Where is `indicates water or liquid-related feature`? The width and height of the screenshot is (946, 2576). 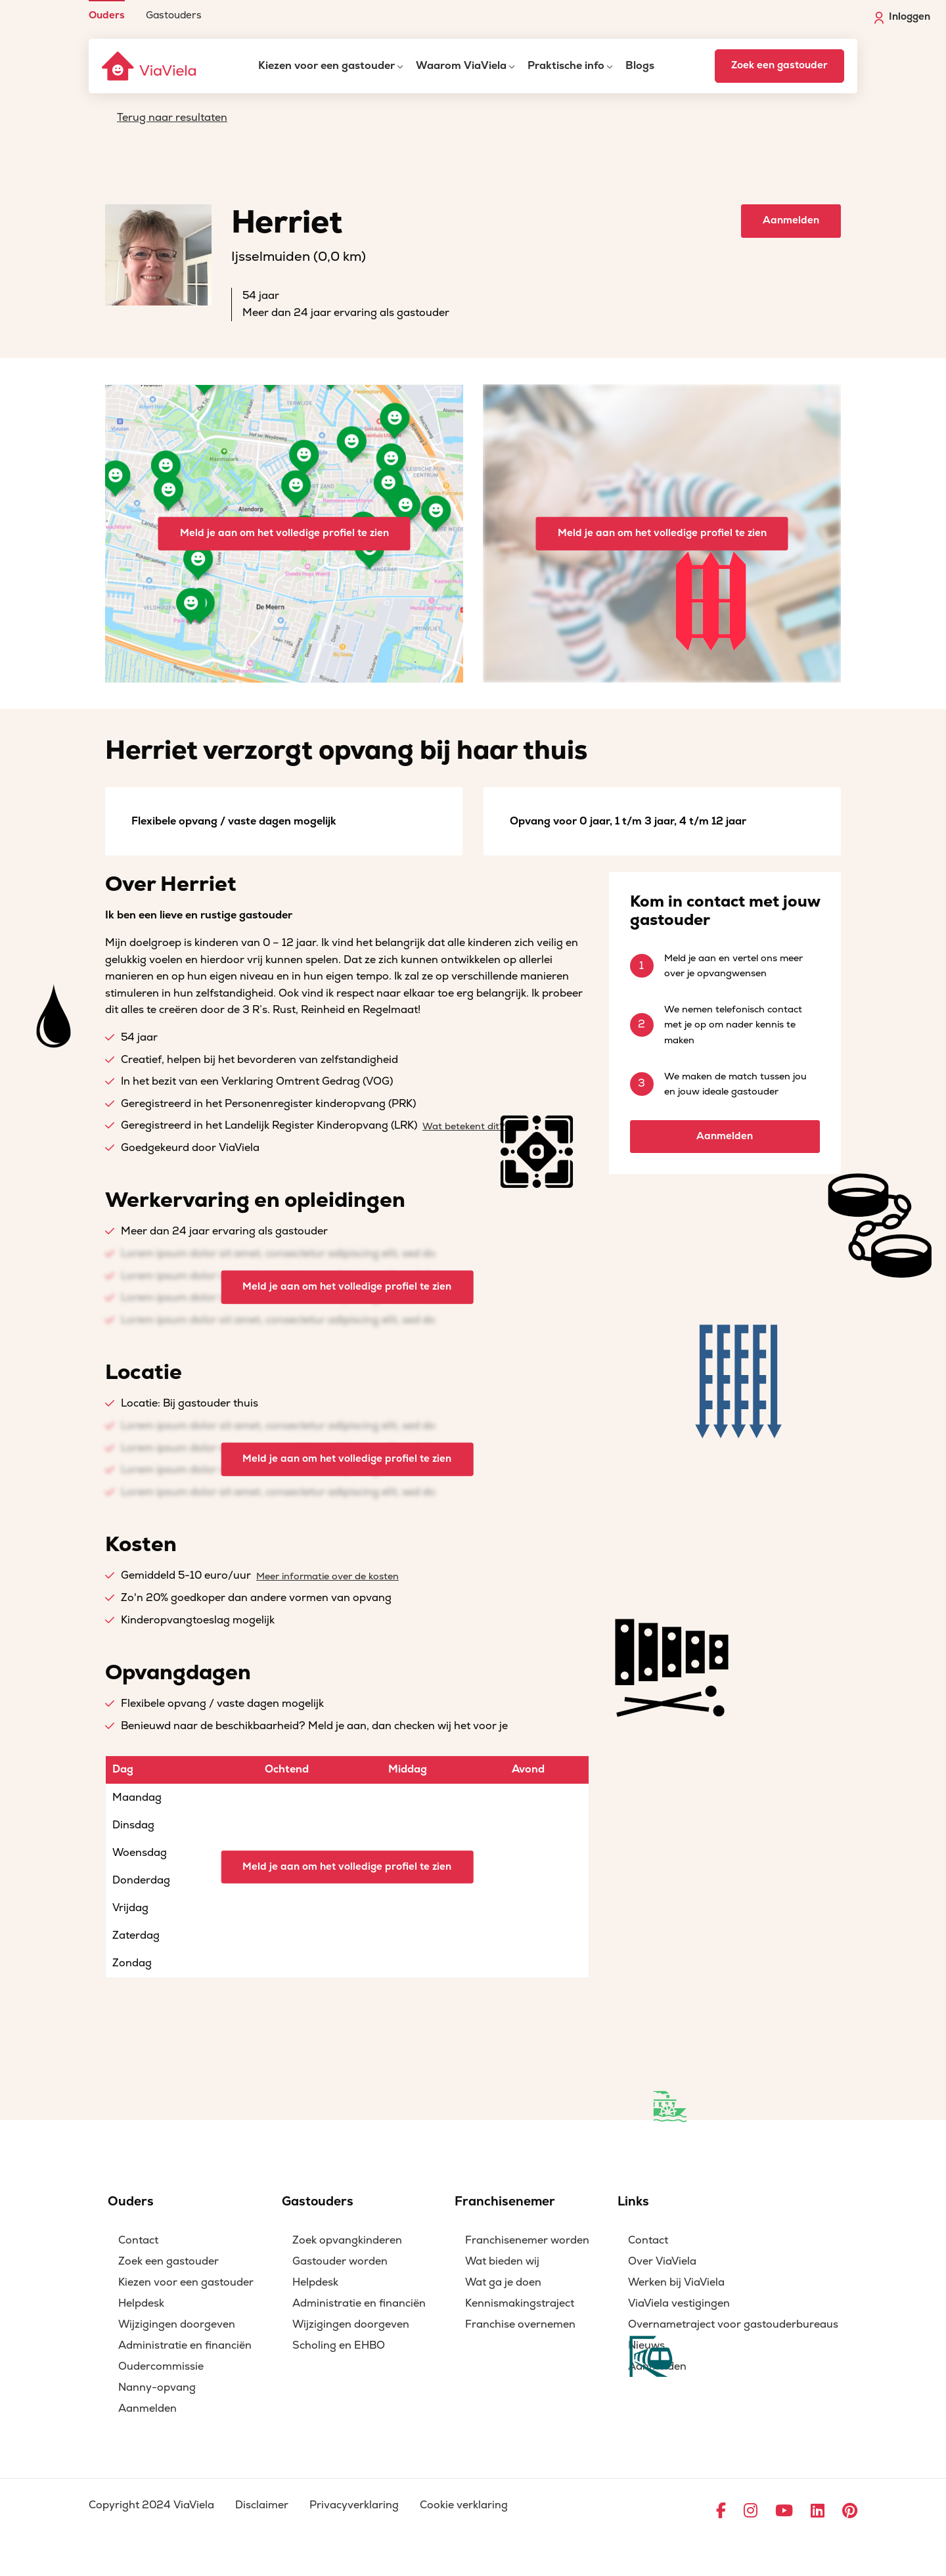
indicates water or liquid-related feature is located at coordinates (53, 1016).